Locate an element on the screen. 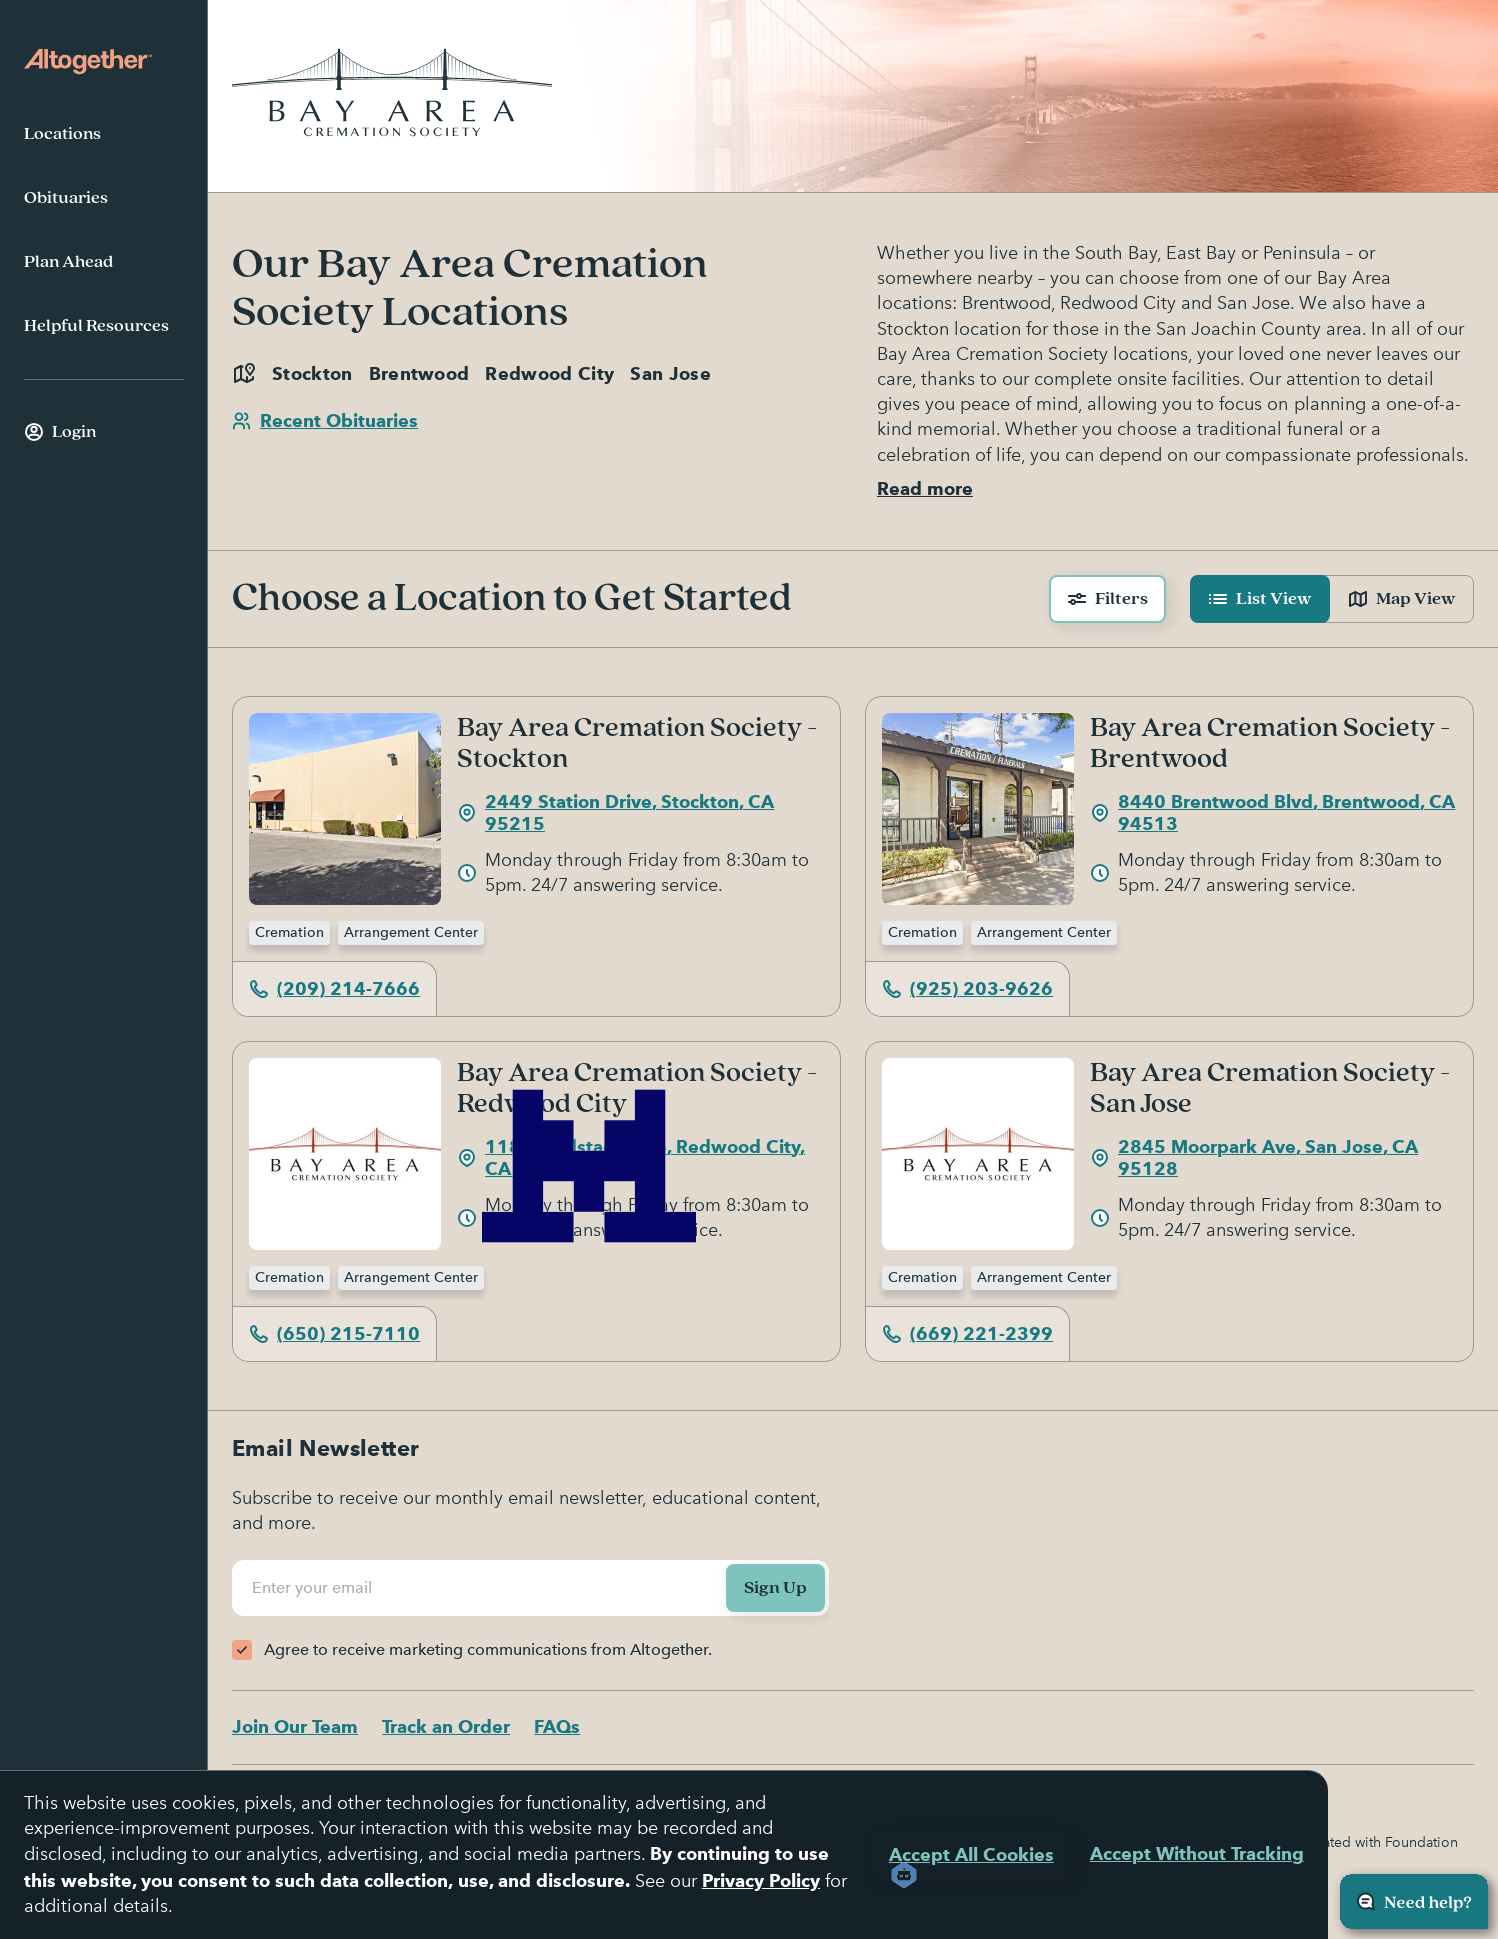  Mistral AI logo is located at coordinates (589, 1166).